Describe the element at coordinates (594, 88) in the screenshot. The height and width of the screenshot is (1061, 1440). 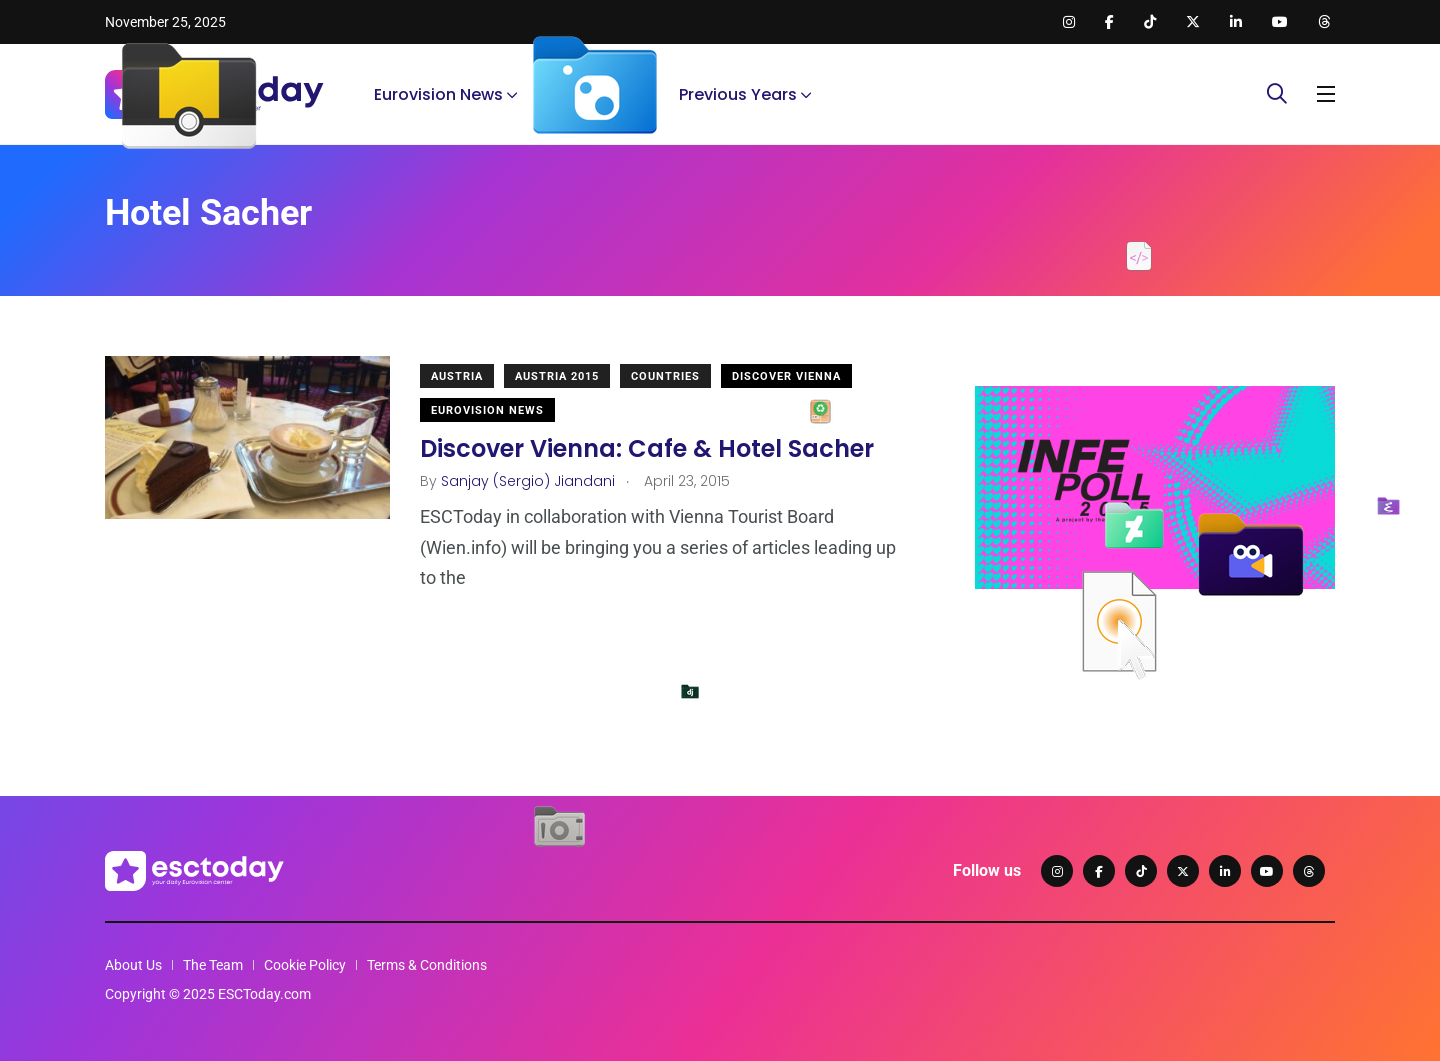
I see `folder containing NuGet packages` at that location.